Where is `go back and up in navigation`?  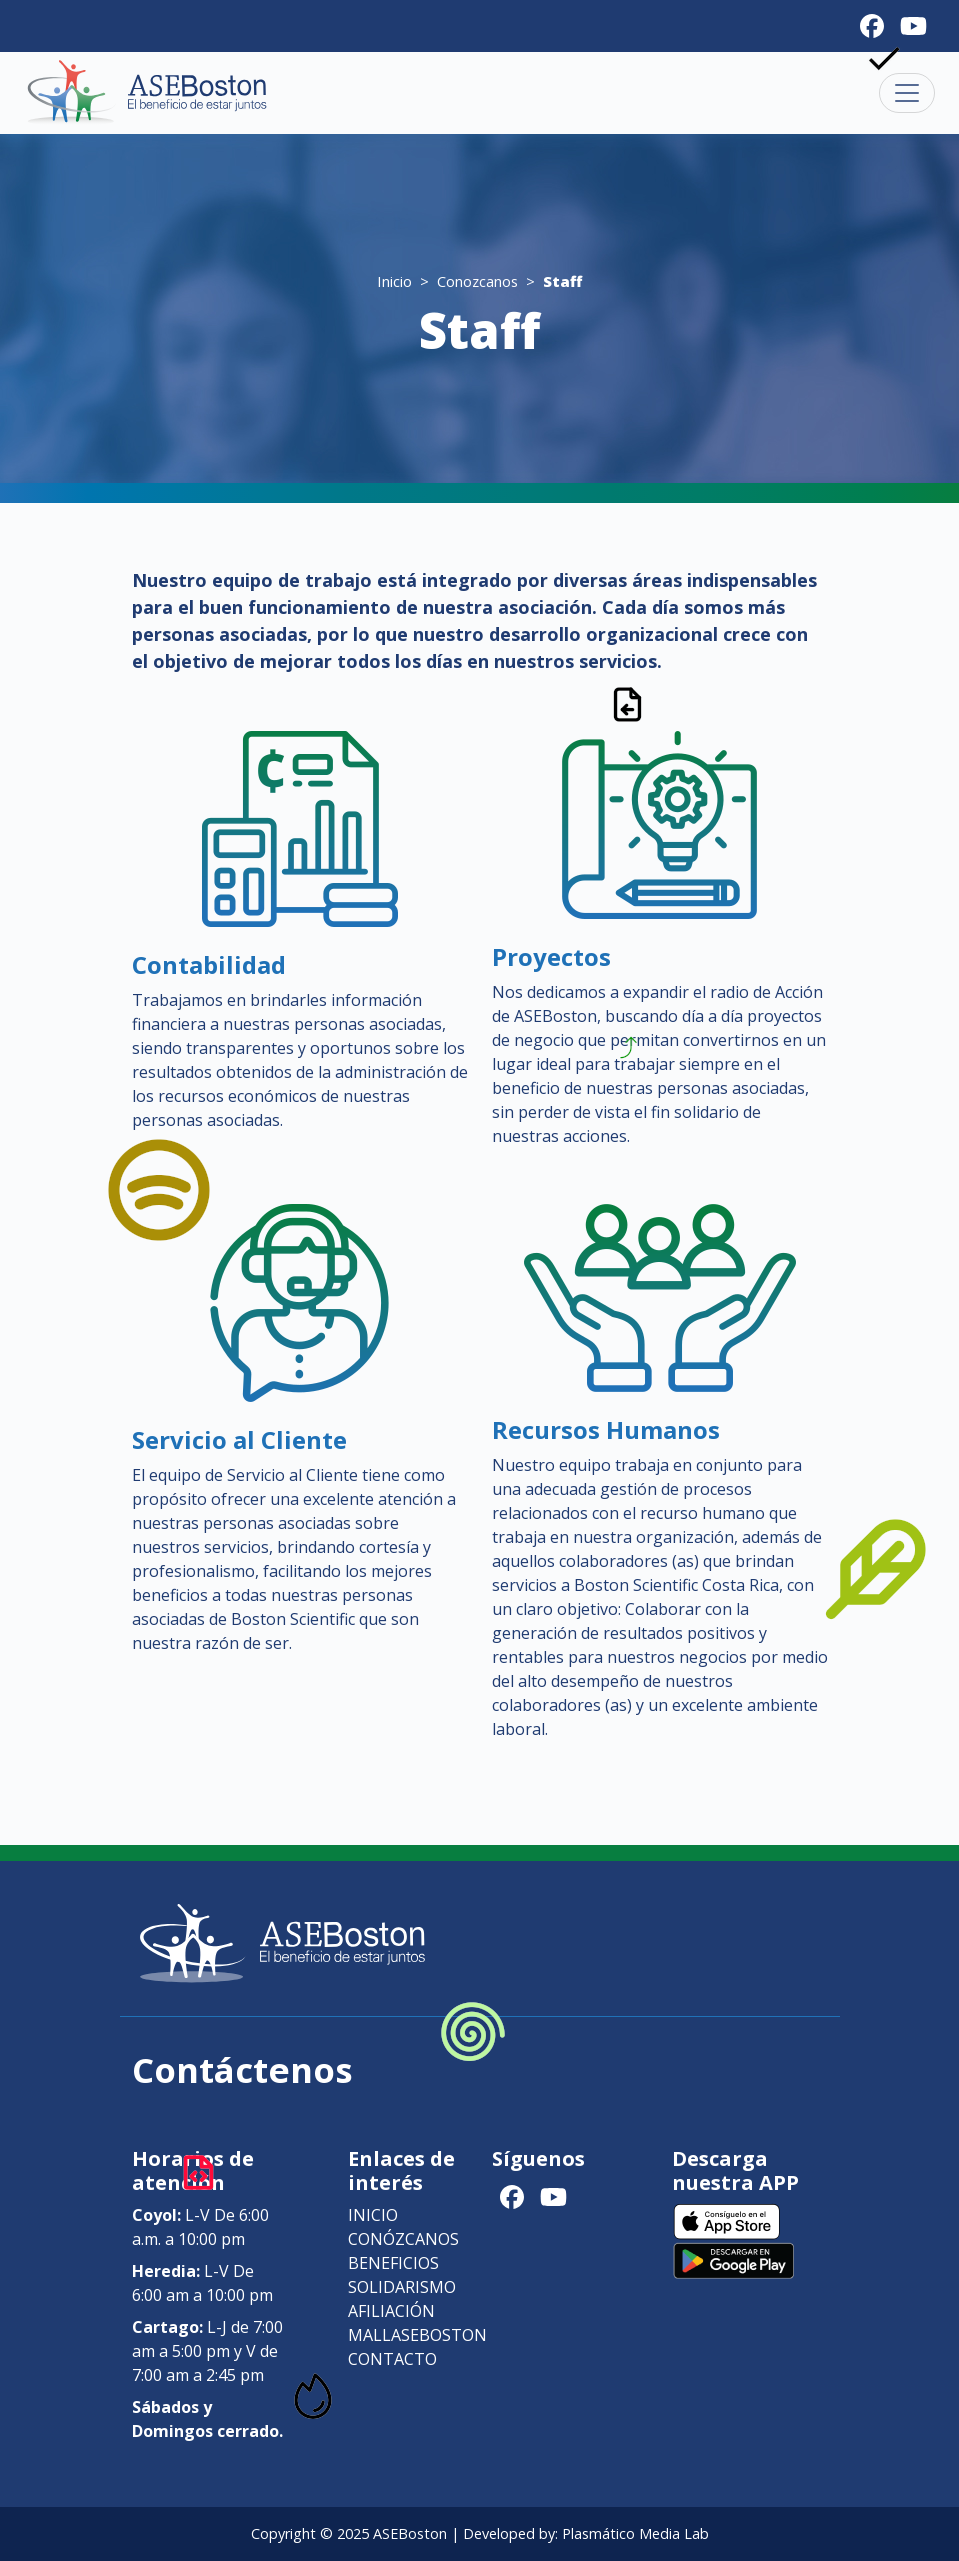
go back and up in navigation is located at coordinates (628, 1047).